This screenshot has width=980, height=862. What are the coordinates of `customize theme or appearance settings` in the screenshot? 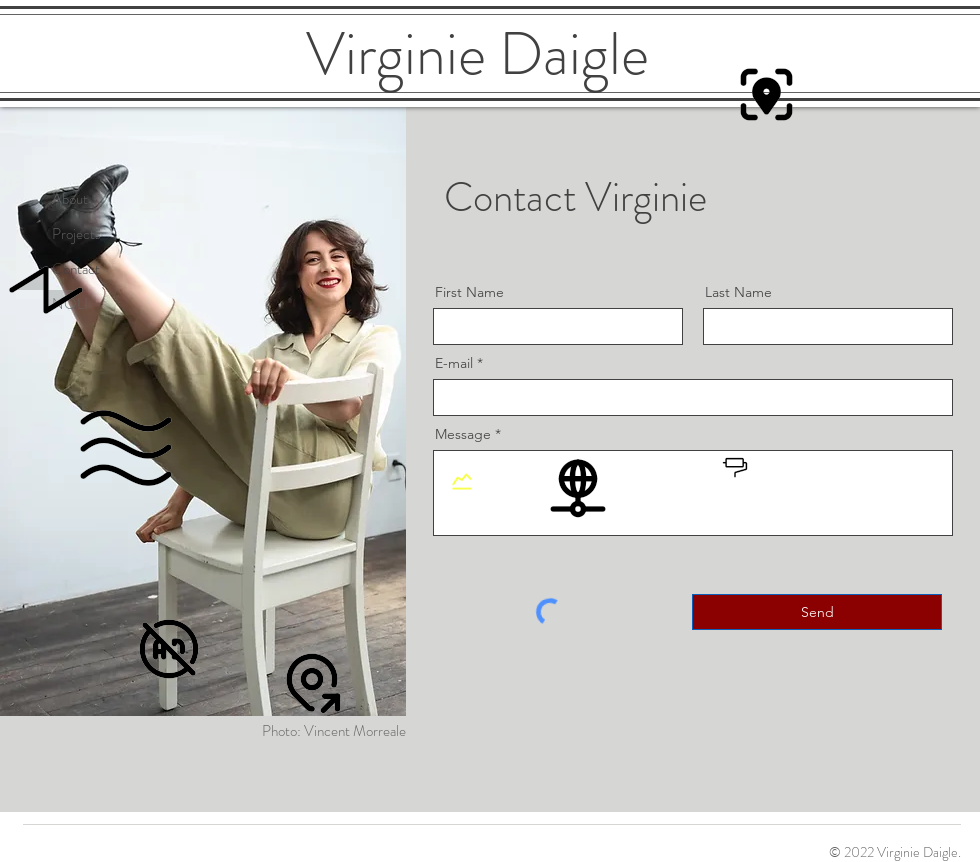 It's located at (735, 466).